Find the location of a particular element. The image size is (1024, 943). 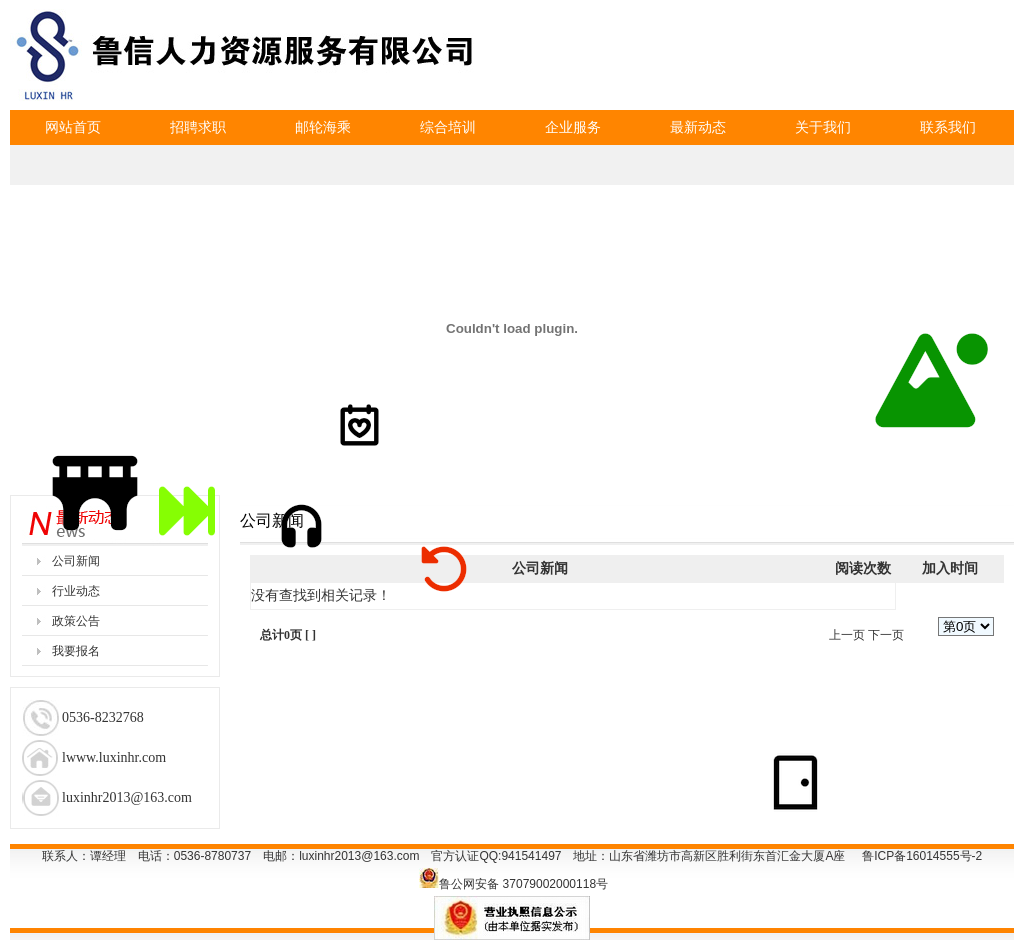

view bridge or overpass locations is located at coordinates (95, 493).